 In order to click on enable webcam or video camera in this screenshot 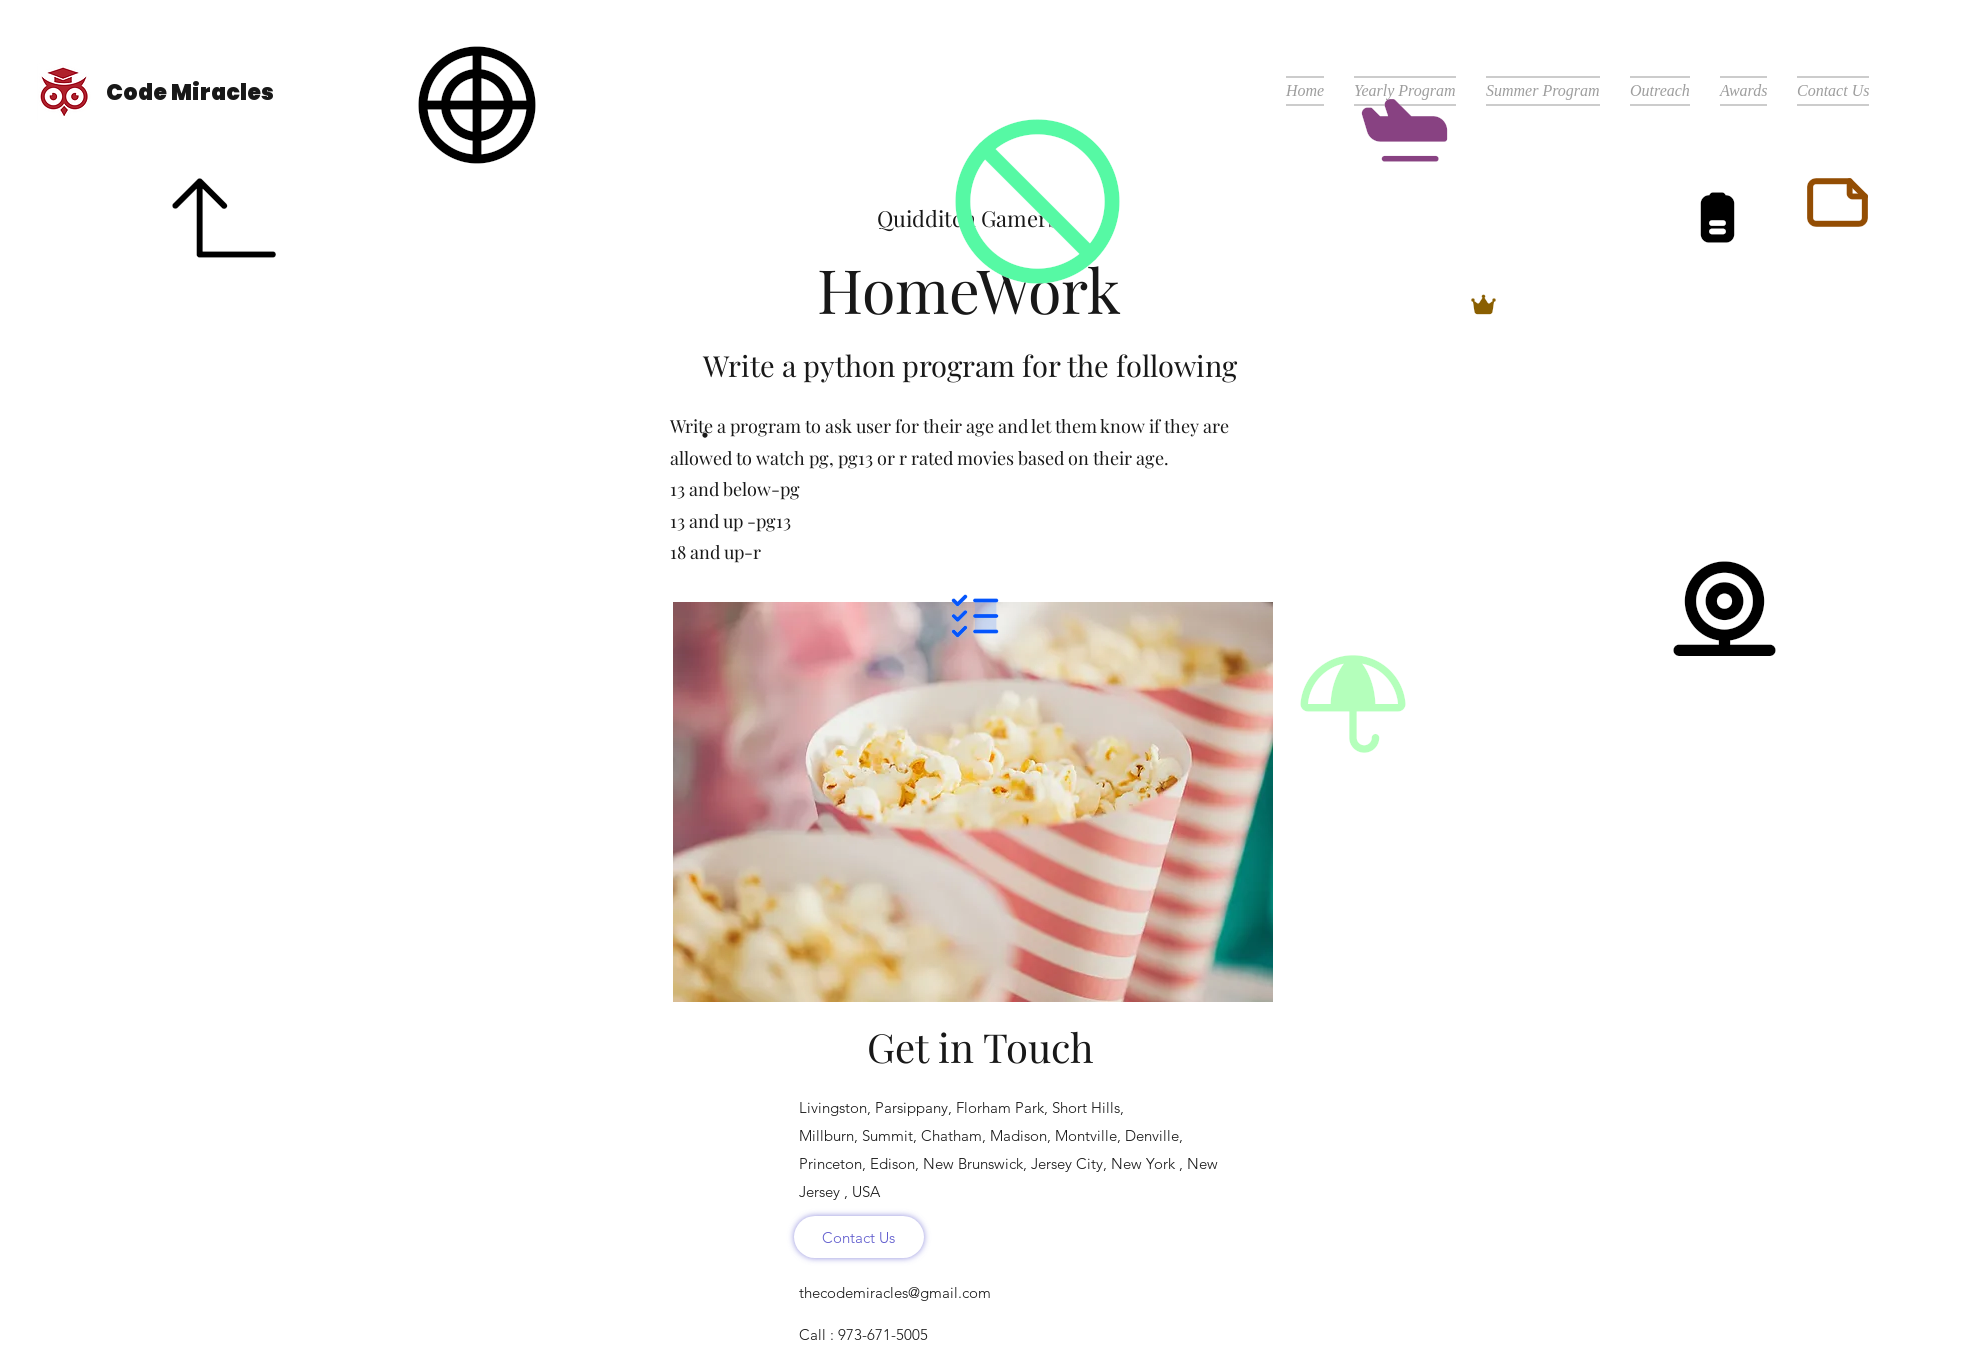, I will do `click(1724, 612)`.